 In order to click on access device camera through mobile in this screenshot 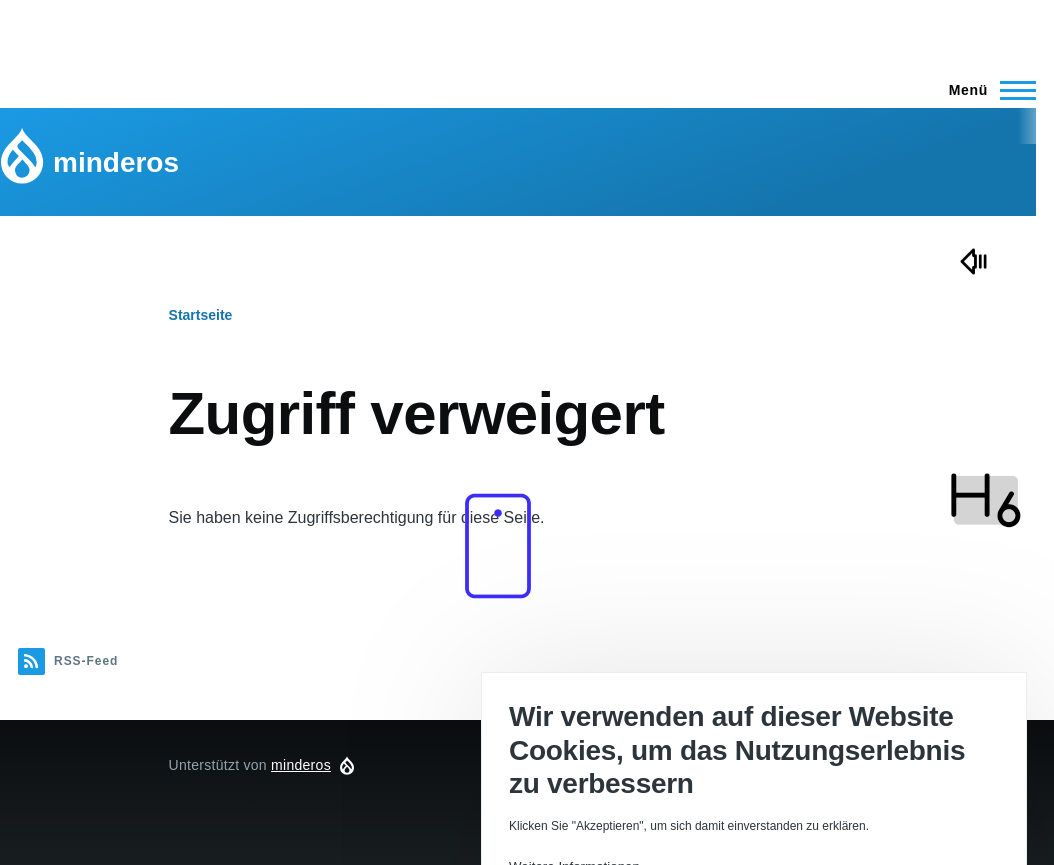, I will do `click(498, 546)`.